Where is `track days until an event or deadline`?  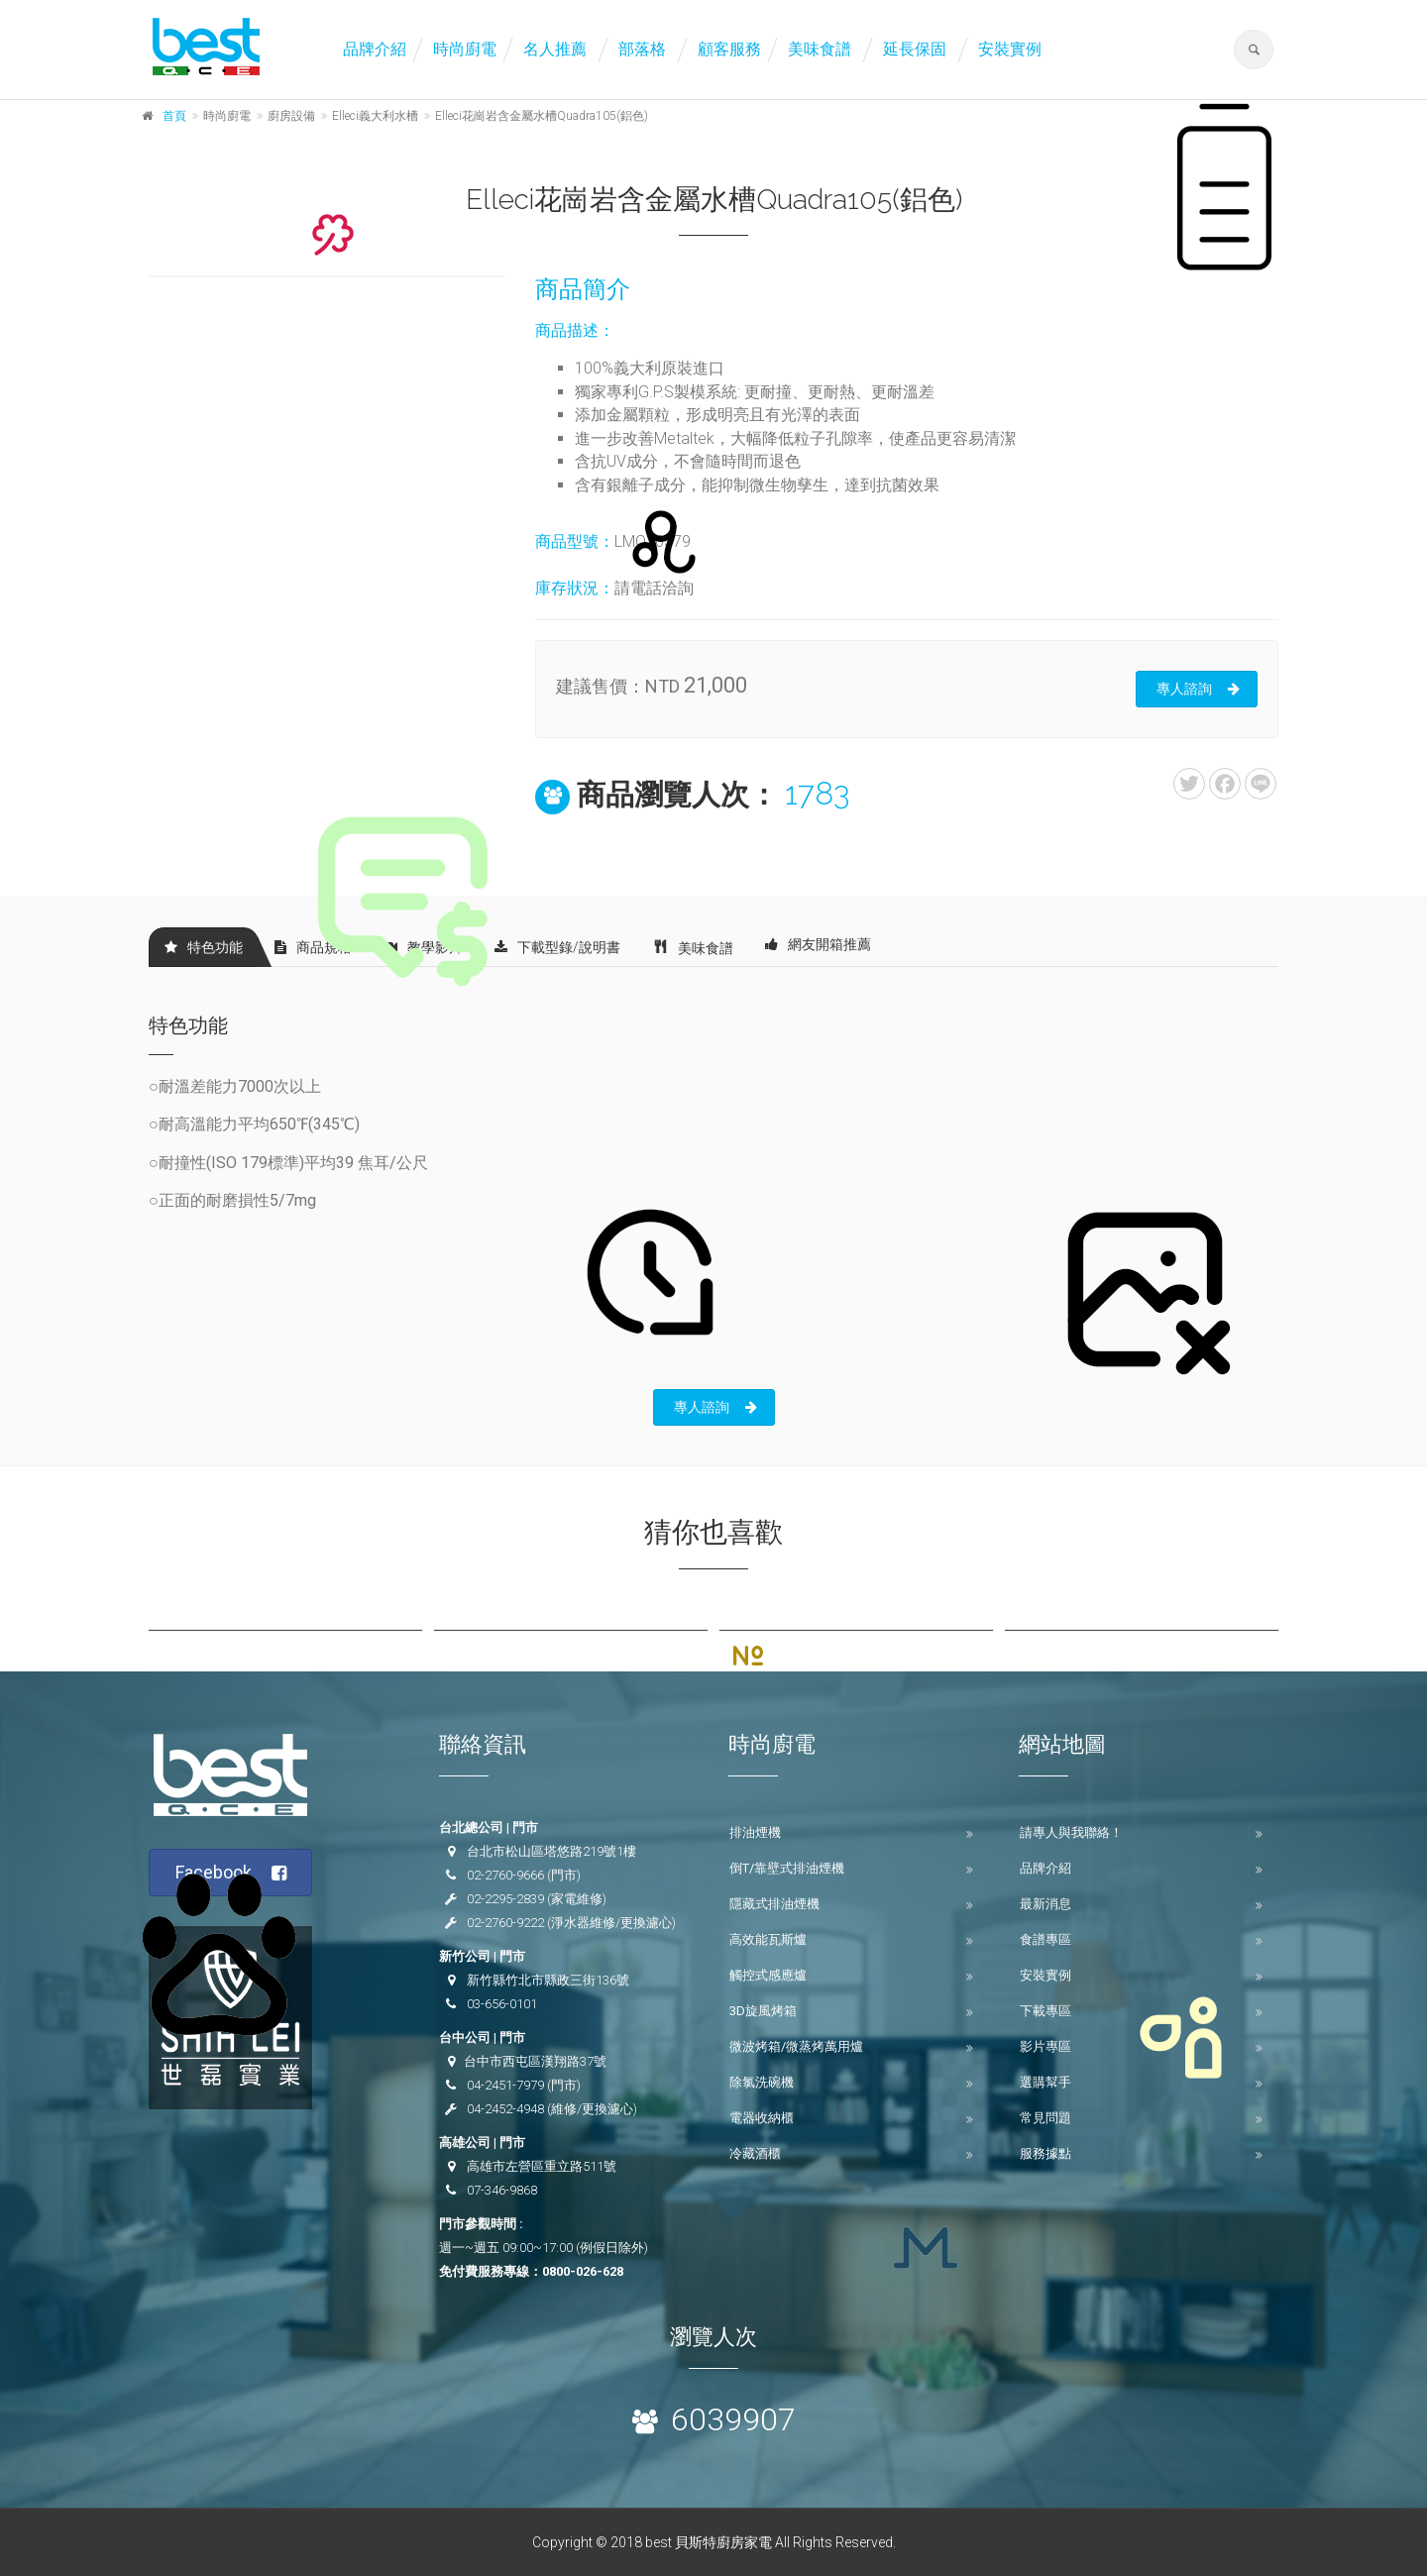
track days until an event or deadline is located at coordinates (650, 1272).